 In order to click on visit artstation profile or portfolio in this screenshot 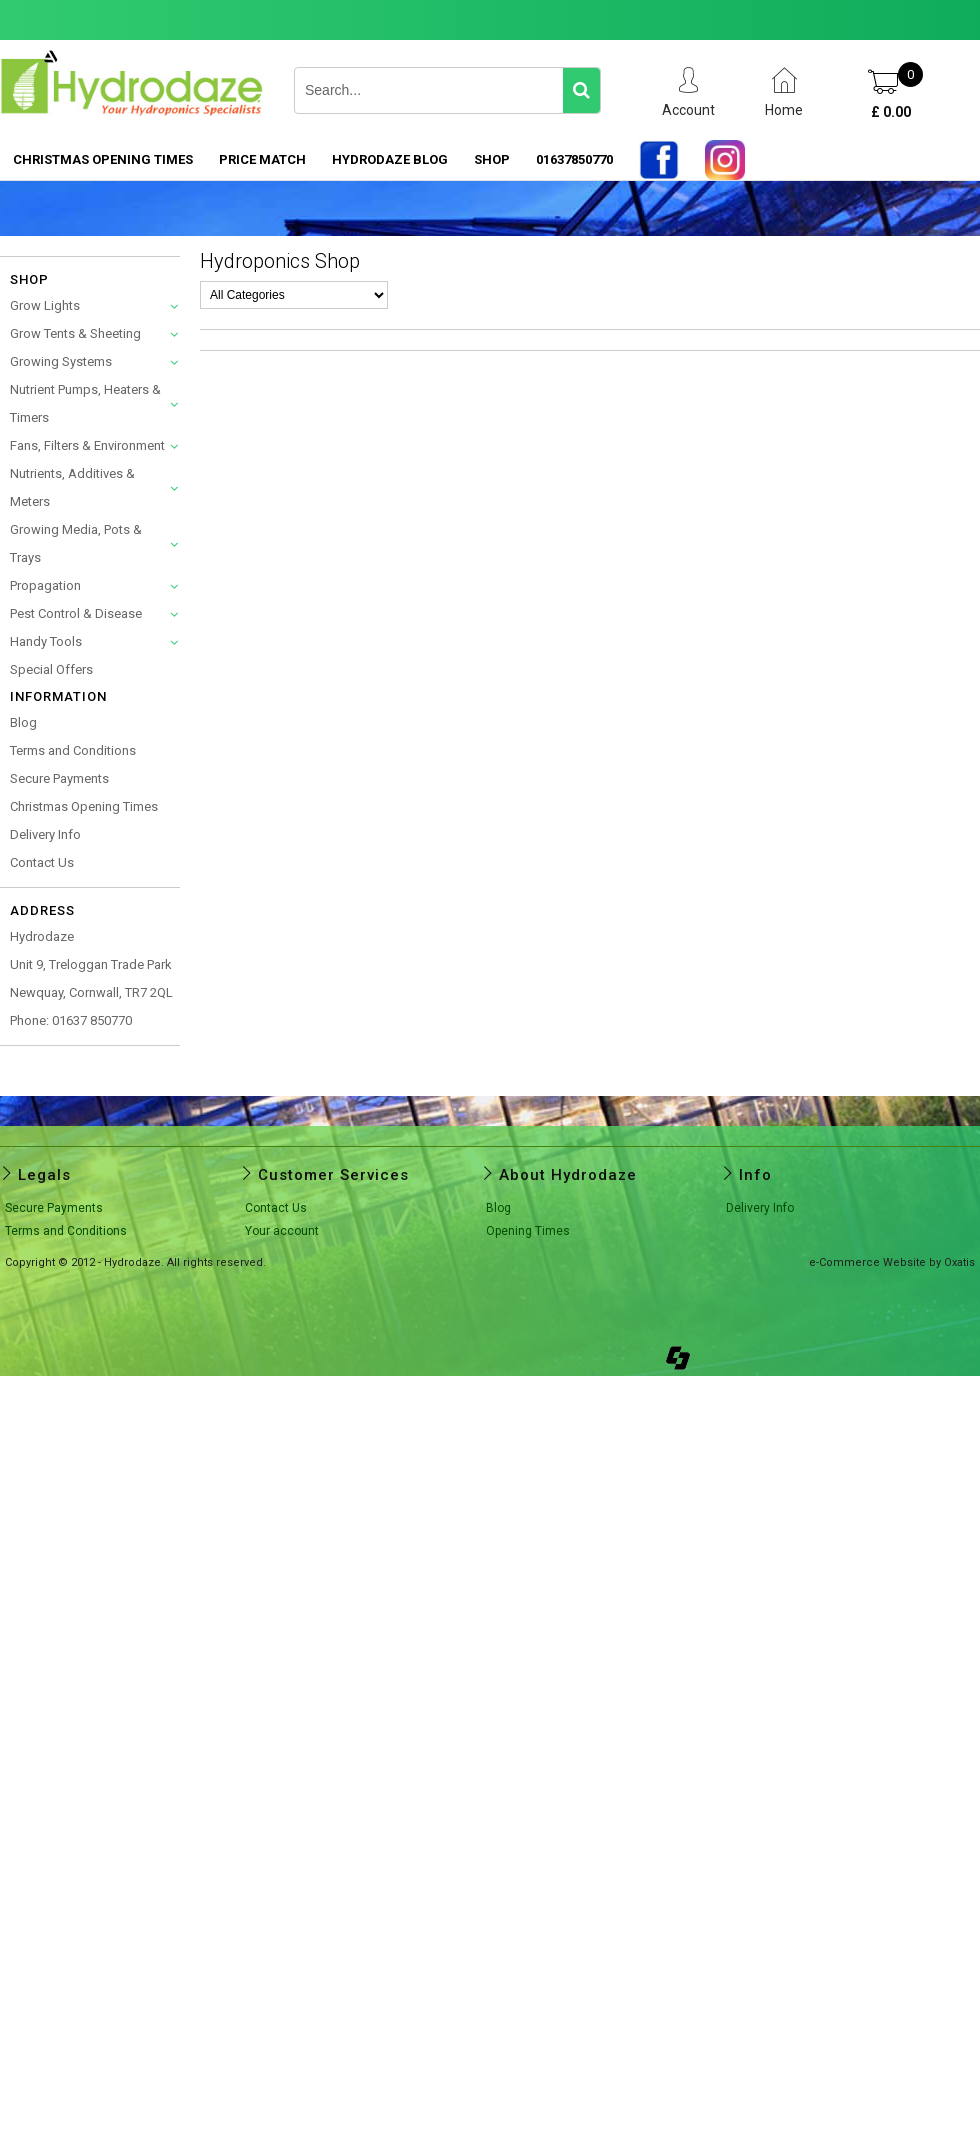, I will do `click(50, 56)`.